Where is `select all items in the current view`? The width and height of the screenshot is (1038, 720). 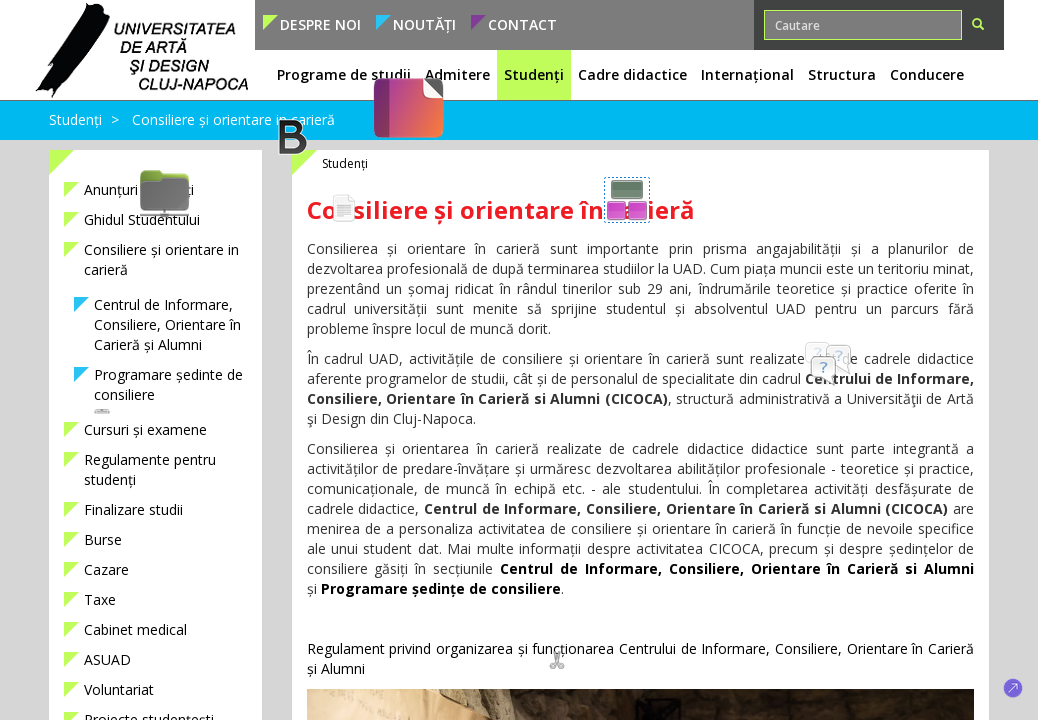
select all items in the current view is located at coordinates (627, 200).